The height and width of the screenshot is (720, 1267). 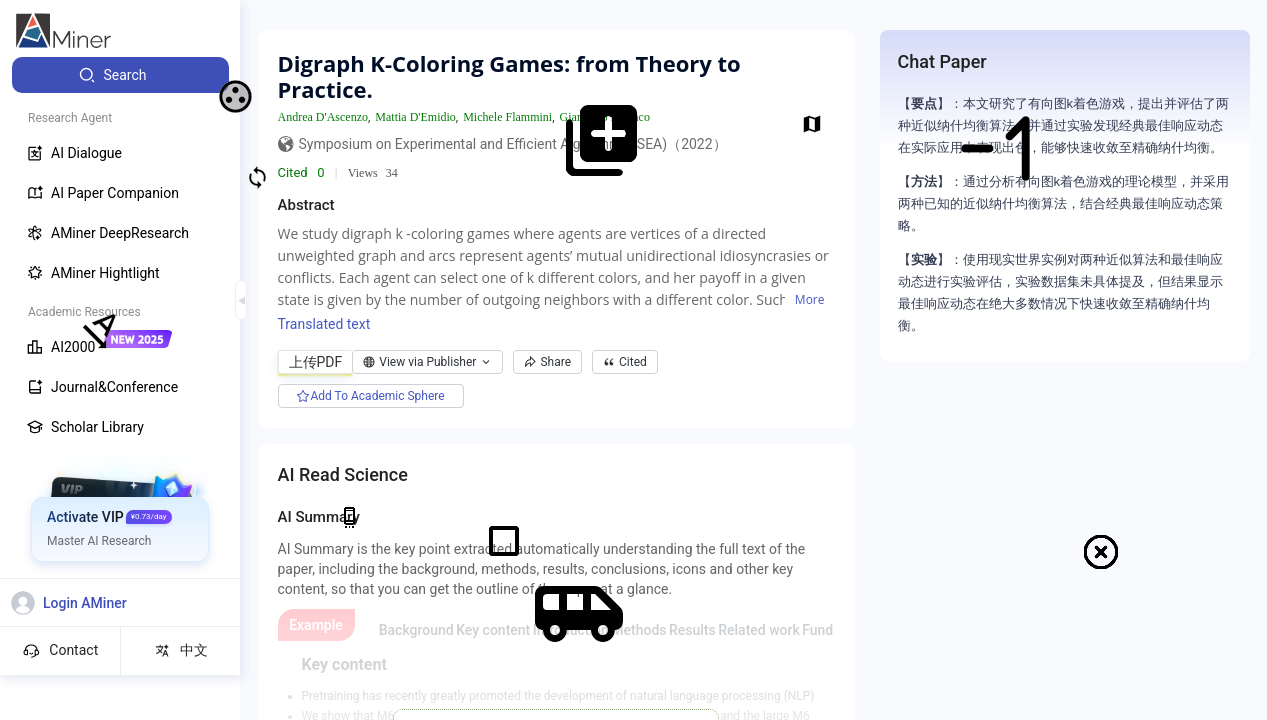 I want to click on access mobile device settings, so click(x=349, y=517).